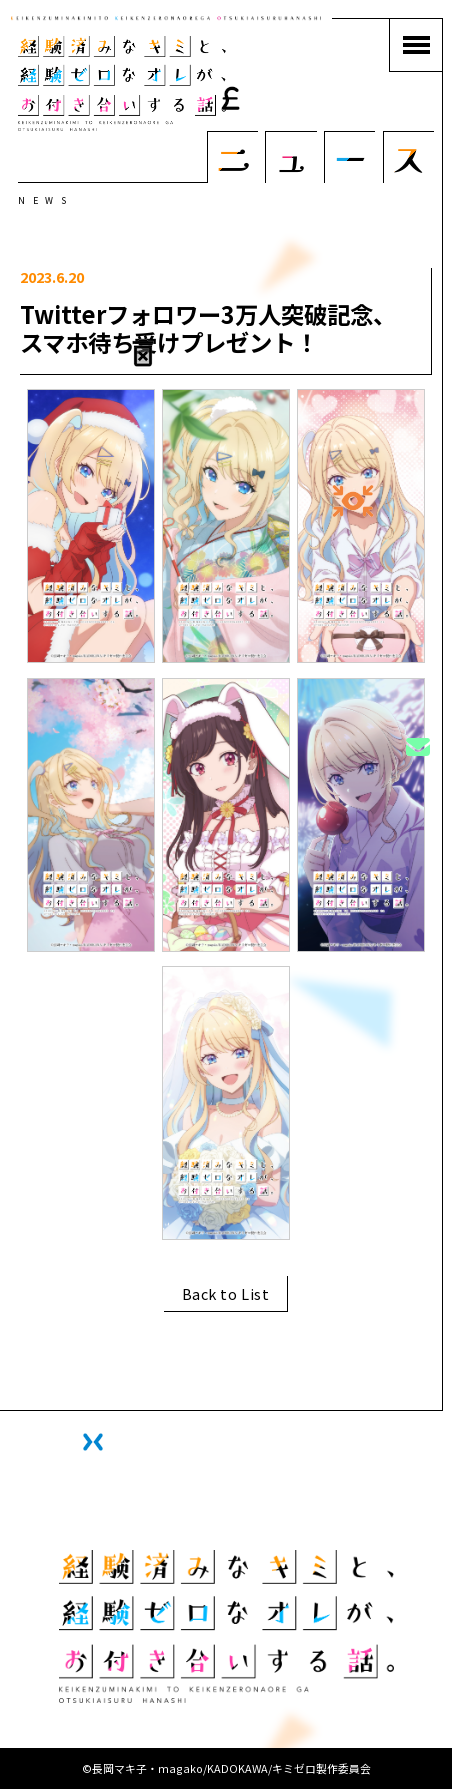 This screenshot has height=1789, width=452. I want to click on open your inbox, so click(418, 747).